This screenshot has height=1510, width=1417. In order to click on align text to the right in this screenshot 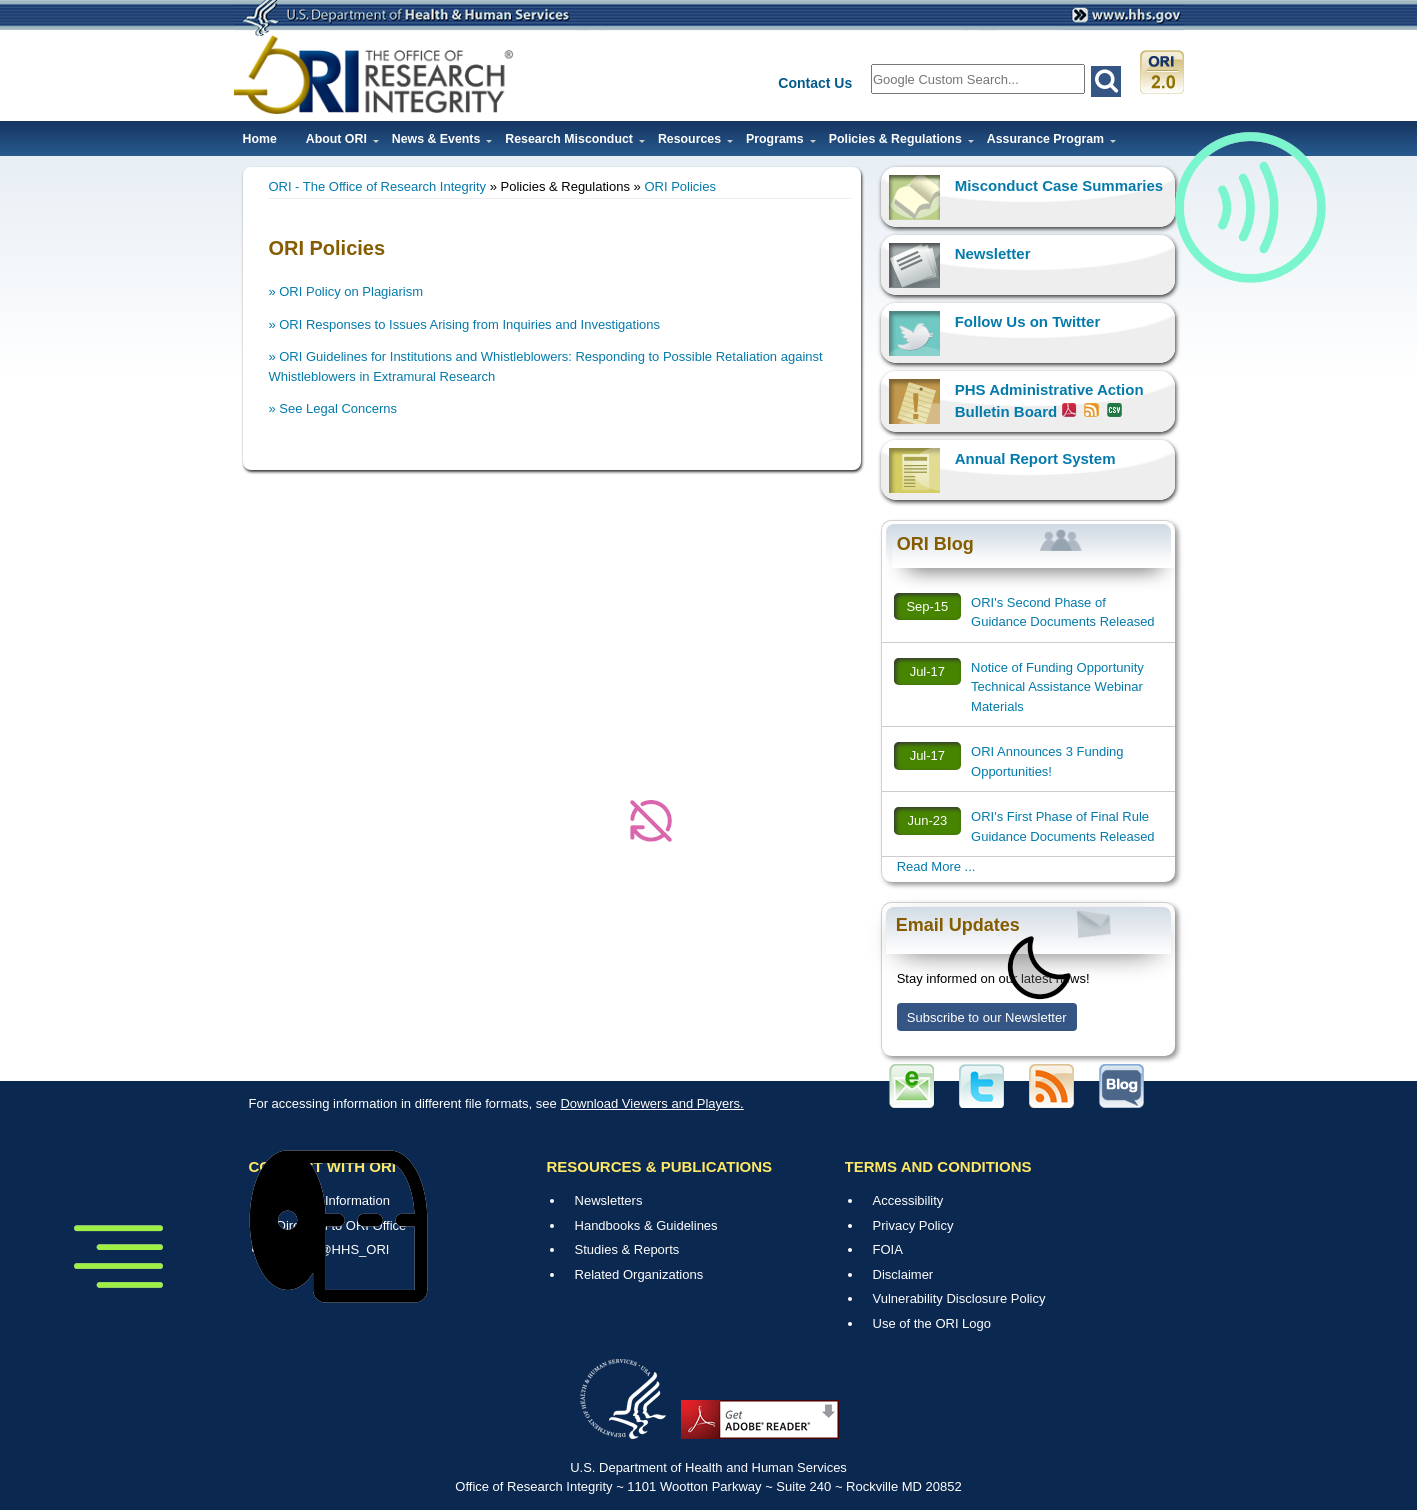, I will do `click(118, 1258)`.